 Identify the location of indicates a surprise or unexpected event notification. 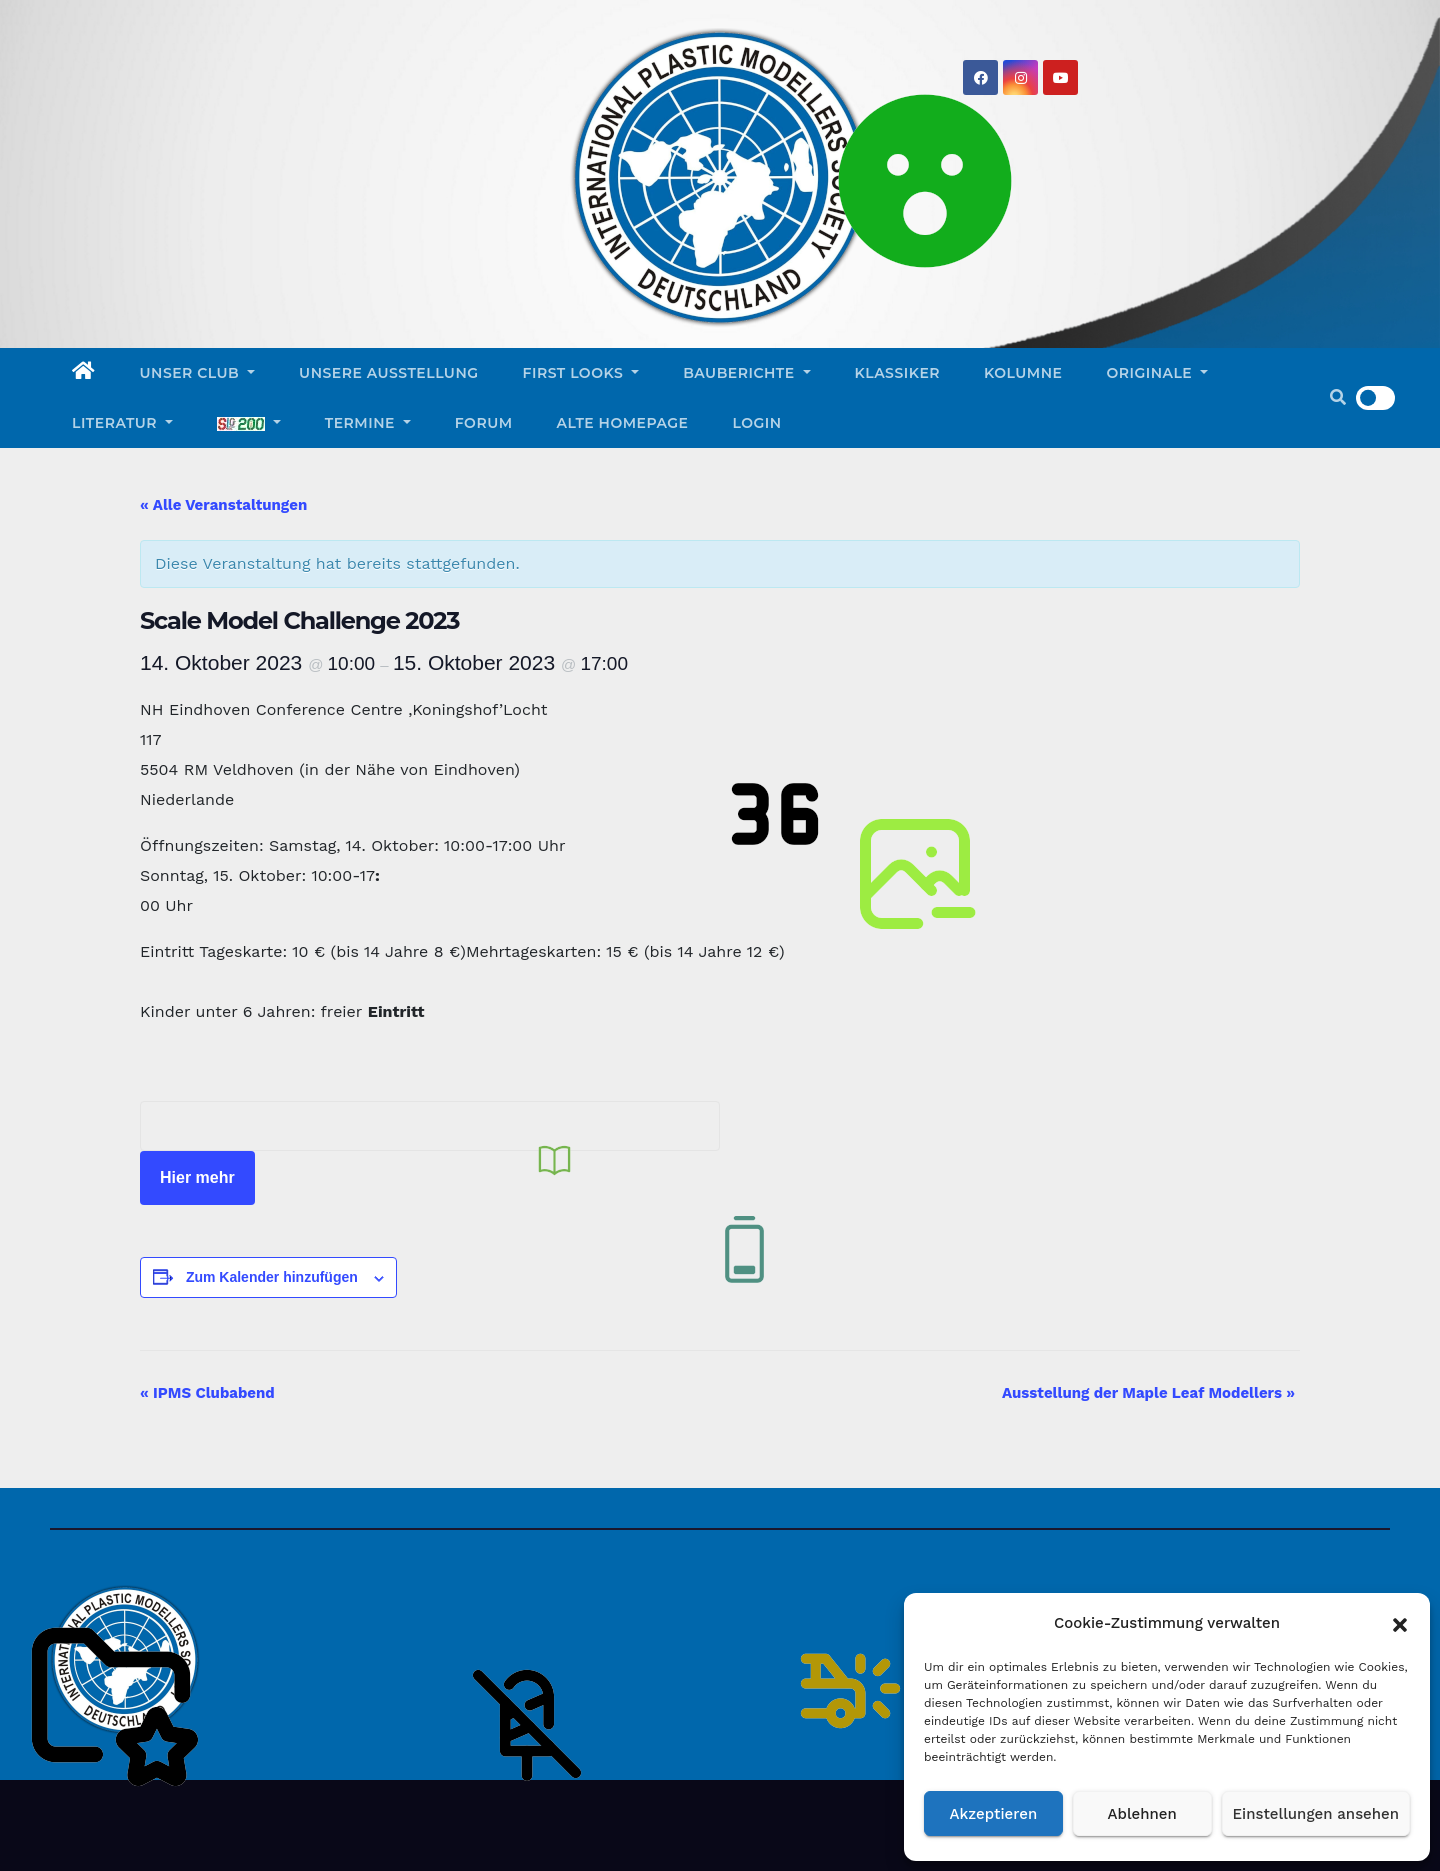
(925, 181).